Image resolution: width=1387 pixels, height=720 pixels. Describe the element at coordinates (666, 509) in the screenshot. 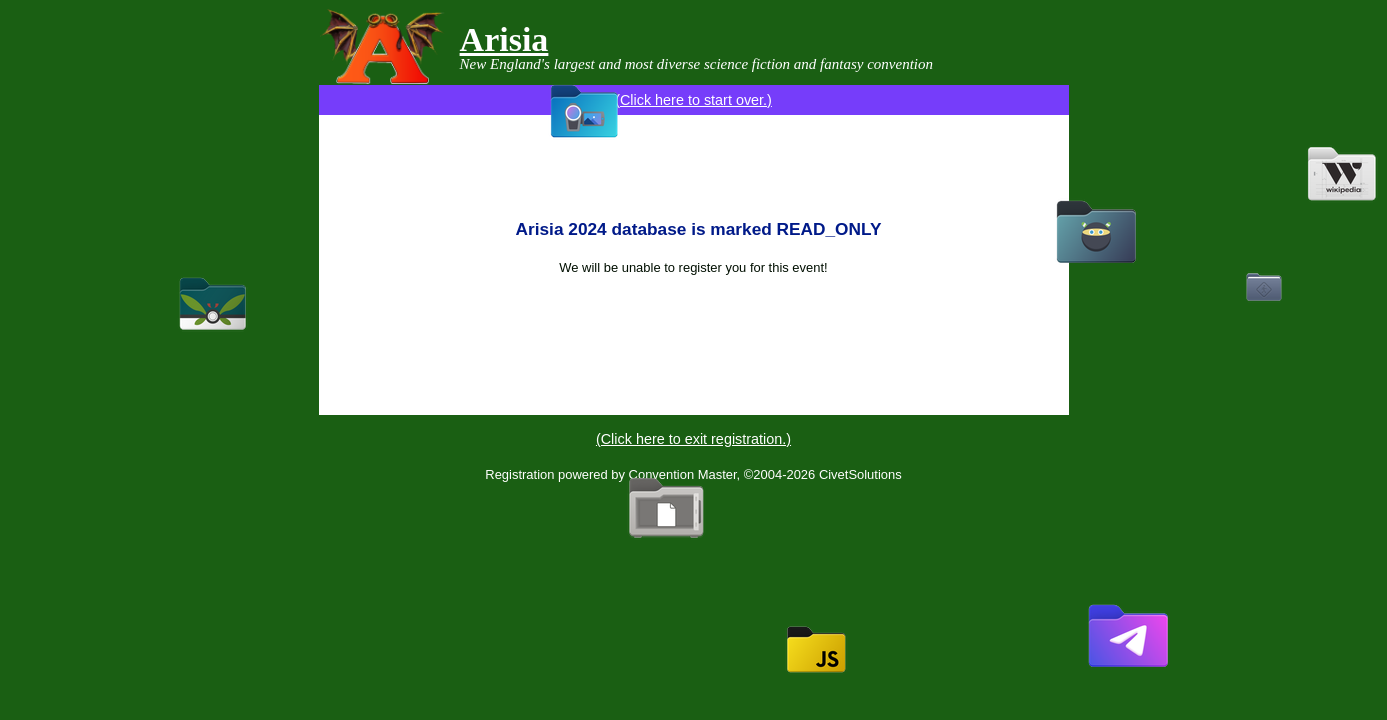

I see `open a secure vault folder` at that location.